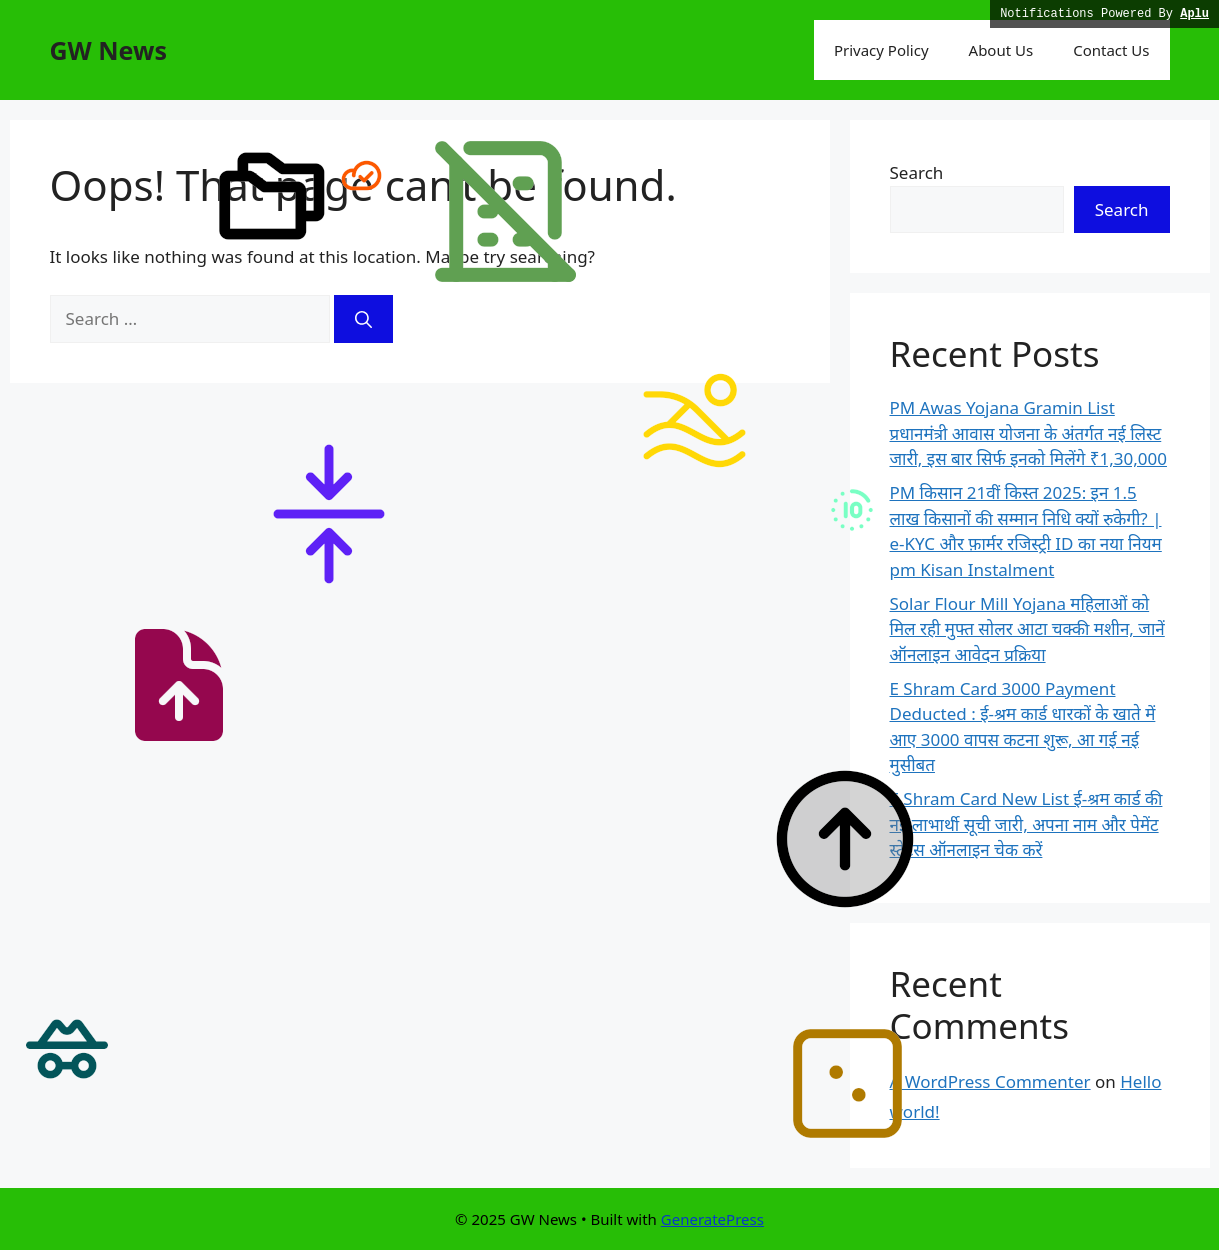 The width and height of the screenshot is (1219, 1250). I want to click on collapse content vertically, so click(329, 514).